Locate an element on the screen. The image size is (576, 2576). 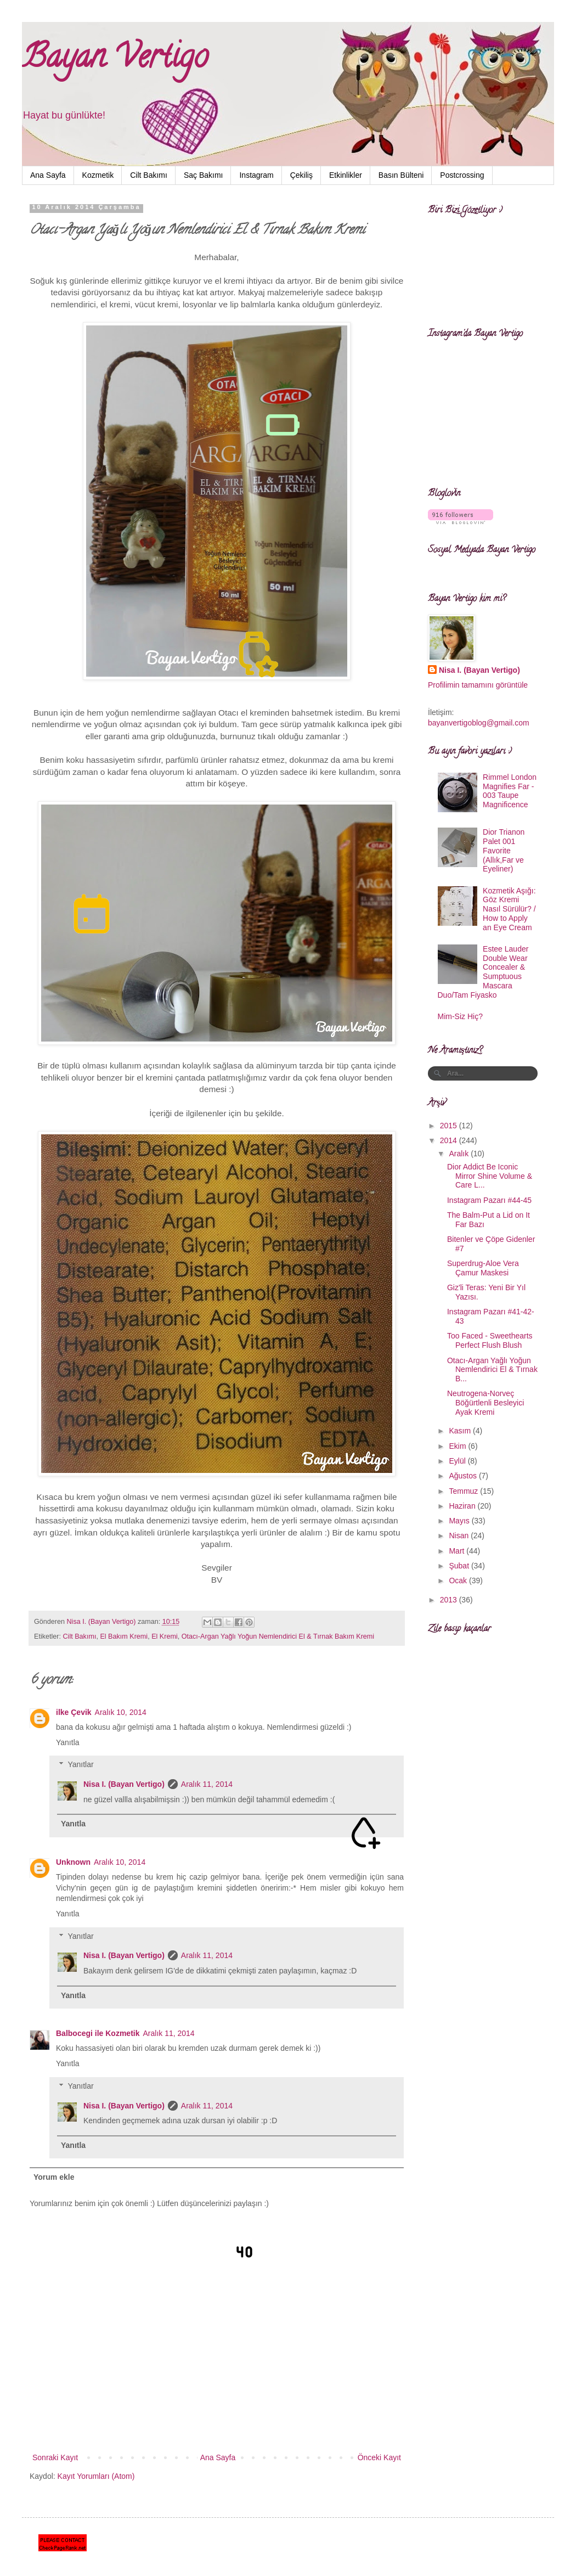
view or manage a scheduled event is located at coordinates (92, 914).